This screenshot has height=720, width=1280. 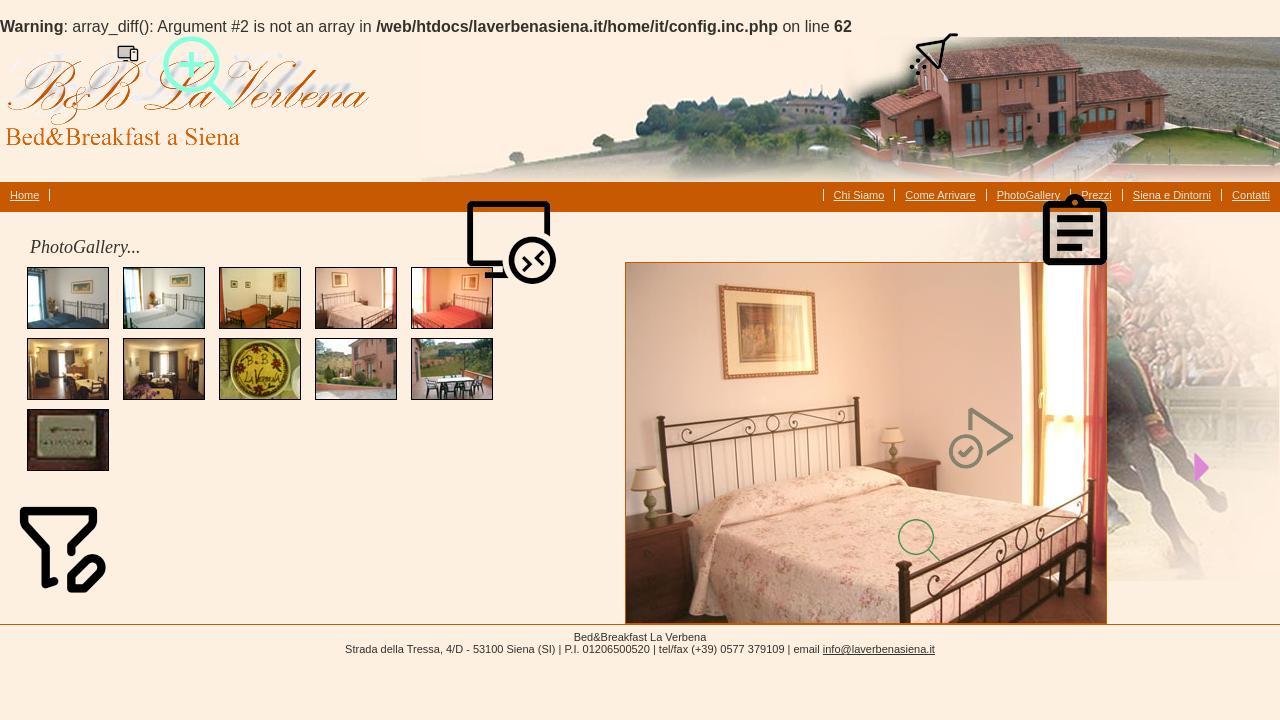 I want to click on edit filter settings, so click(x=58, y=545).